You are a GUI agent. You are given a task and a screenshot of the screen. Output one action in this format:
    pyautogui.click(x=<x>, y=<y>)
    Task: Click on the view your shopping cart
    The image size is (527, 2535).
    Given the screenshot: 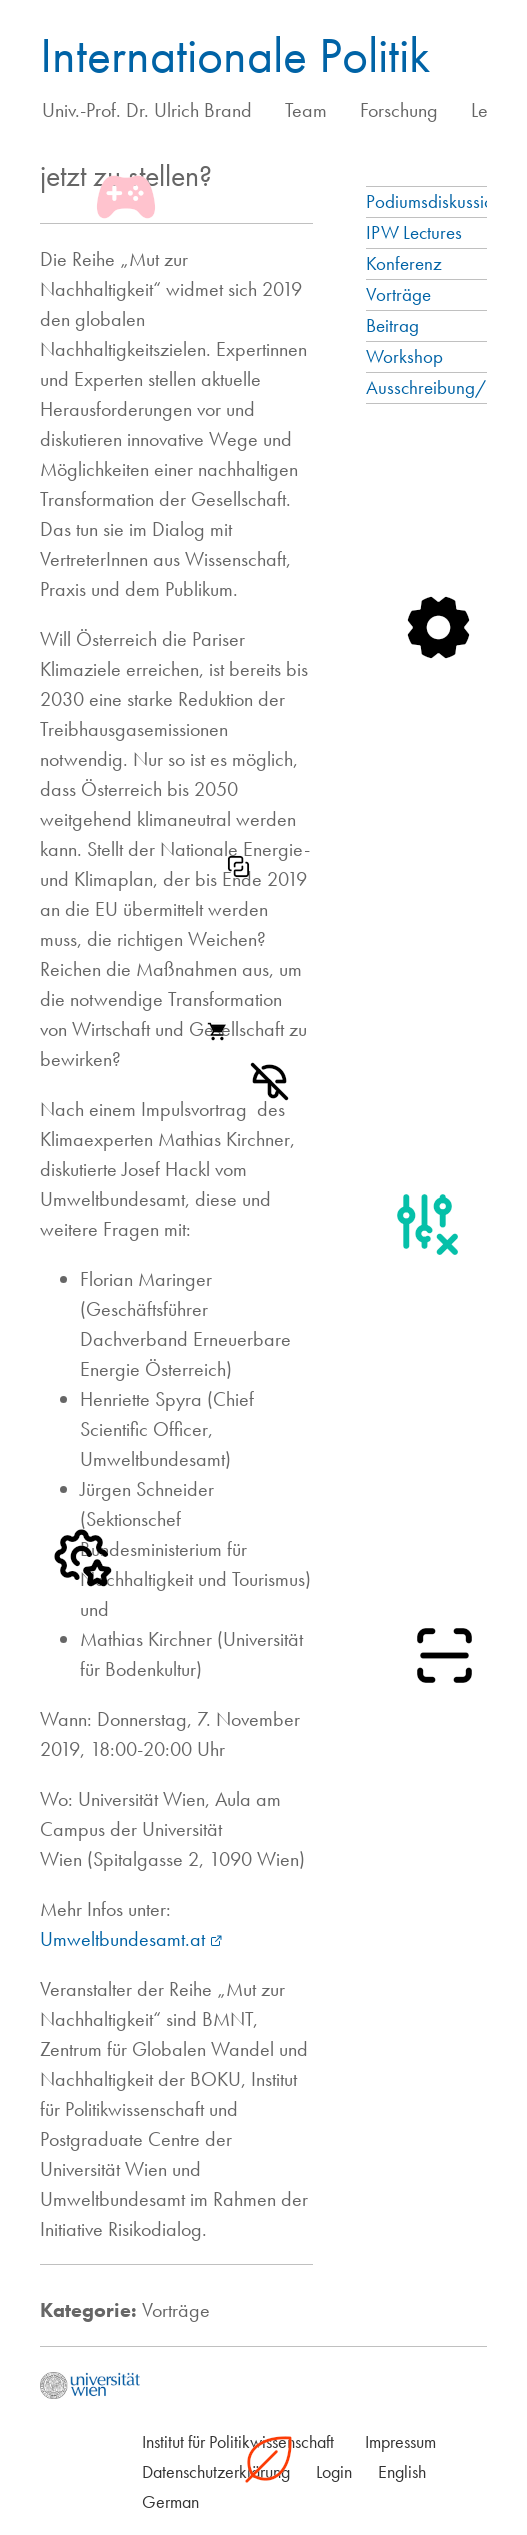 What is the action you would take?
    pyautogui.click(x=217, y=1031)
    